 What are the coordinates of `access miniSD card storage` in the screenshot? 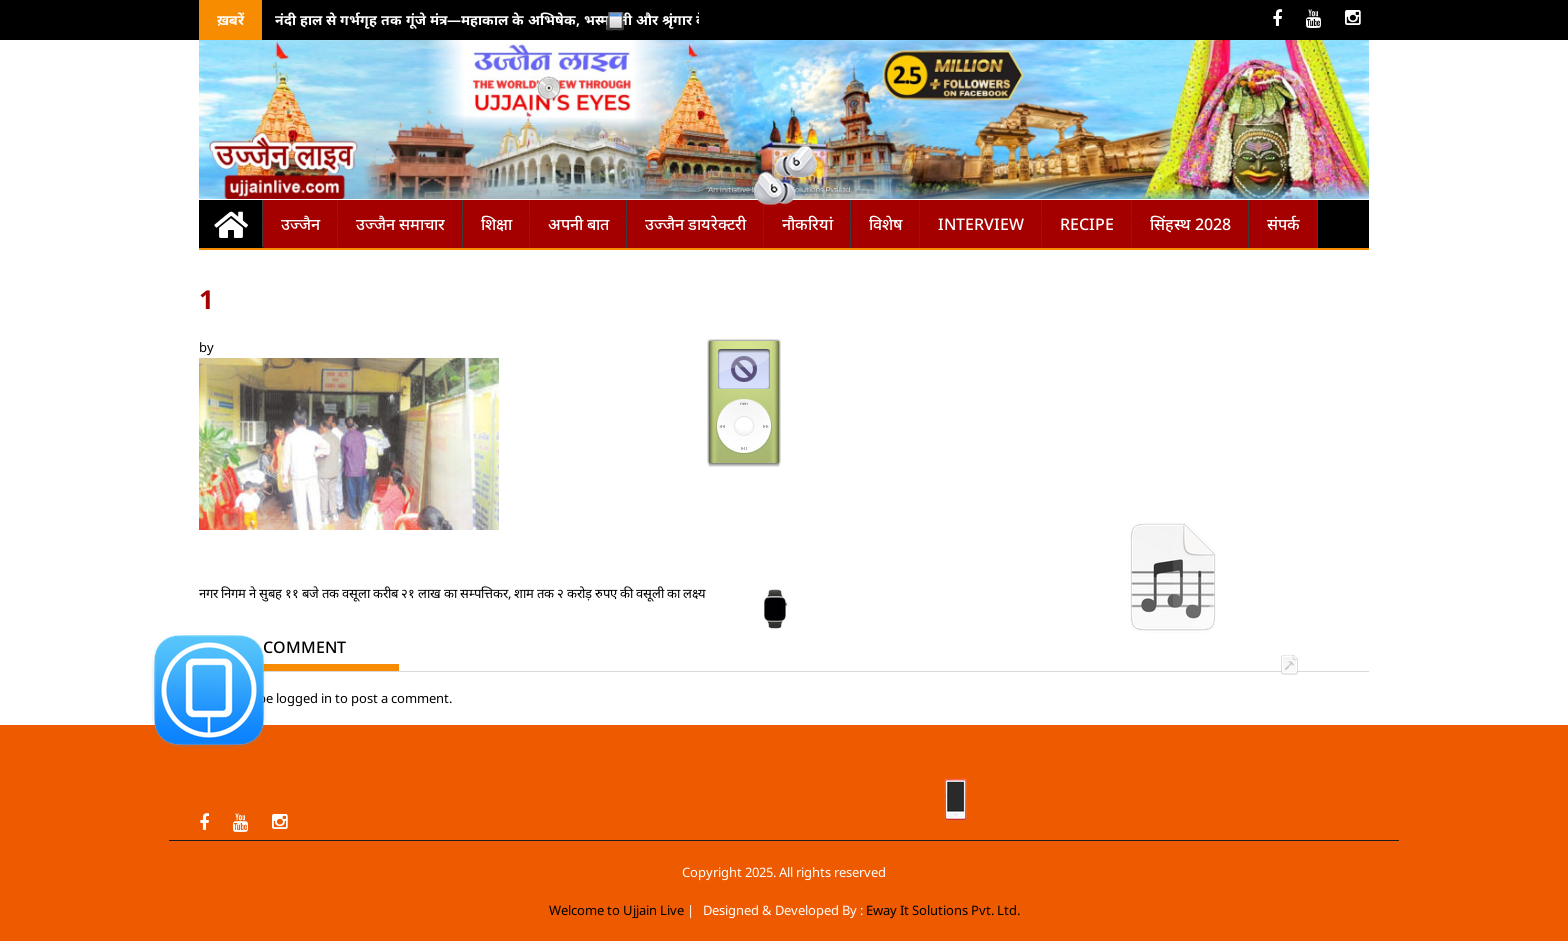 It's located at (615, 21).